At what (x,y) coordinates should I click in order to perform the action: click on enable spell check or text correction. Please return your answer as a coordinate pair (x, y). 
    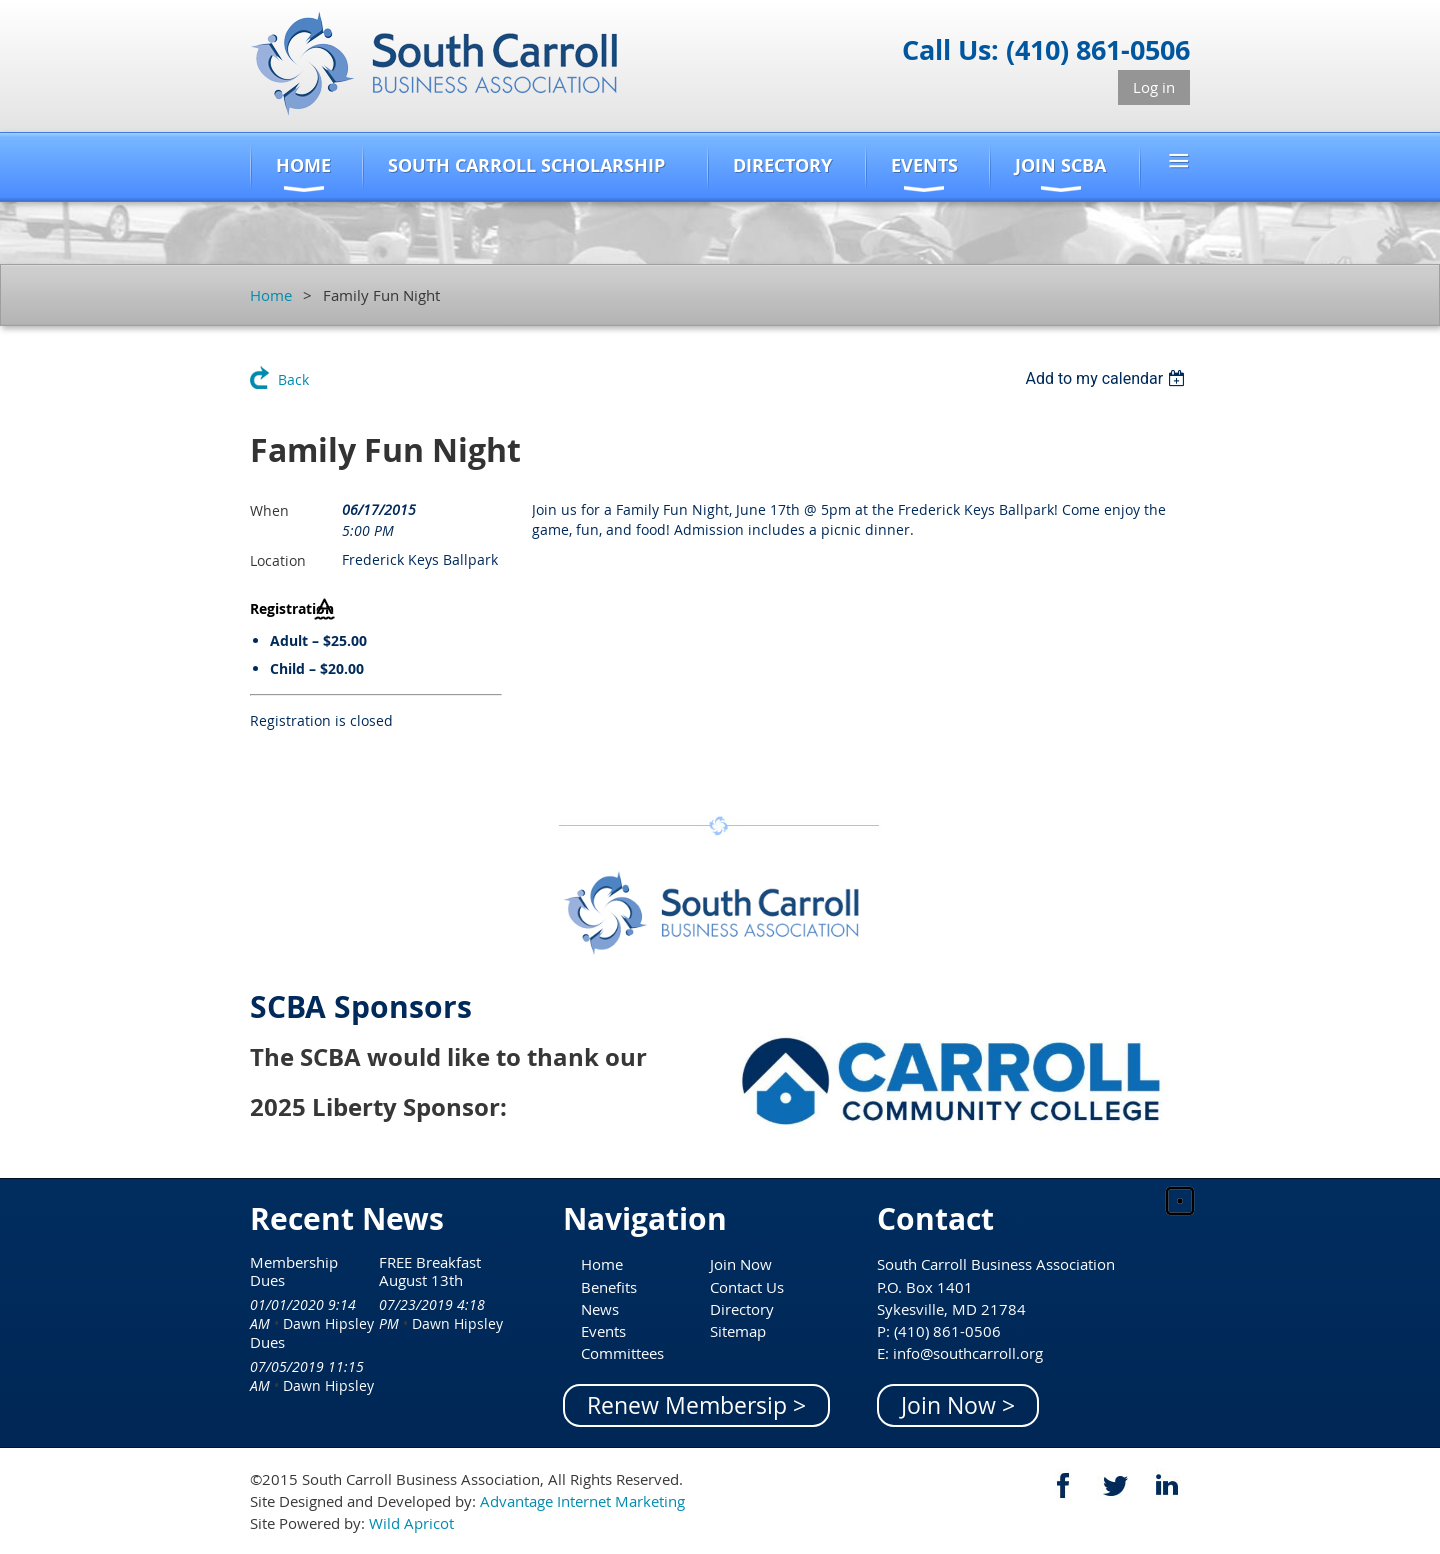
    Looking at the image, I should click on (324, 608).